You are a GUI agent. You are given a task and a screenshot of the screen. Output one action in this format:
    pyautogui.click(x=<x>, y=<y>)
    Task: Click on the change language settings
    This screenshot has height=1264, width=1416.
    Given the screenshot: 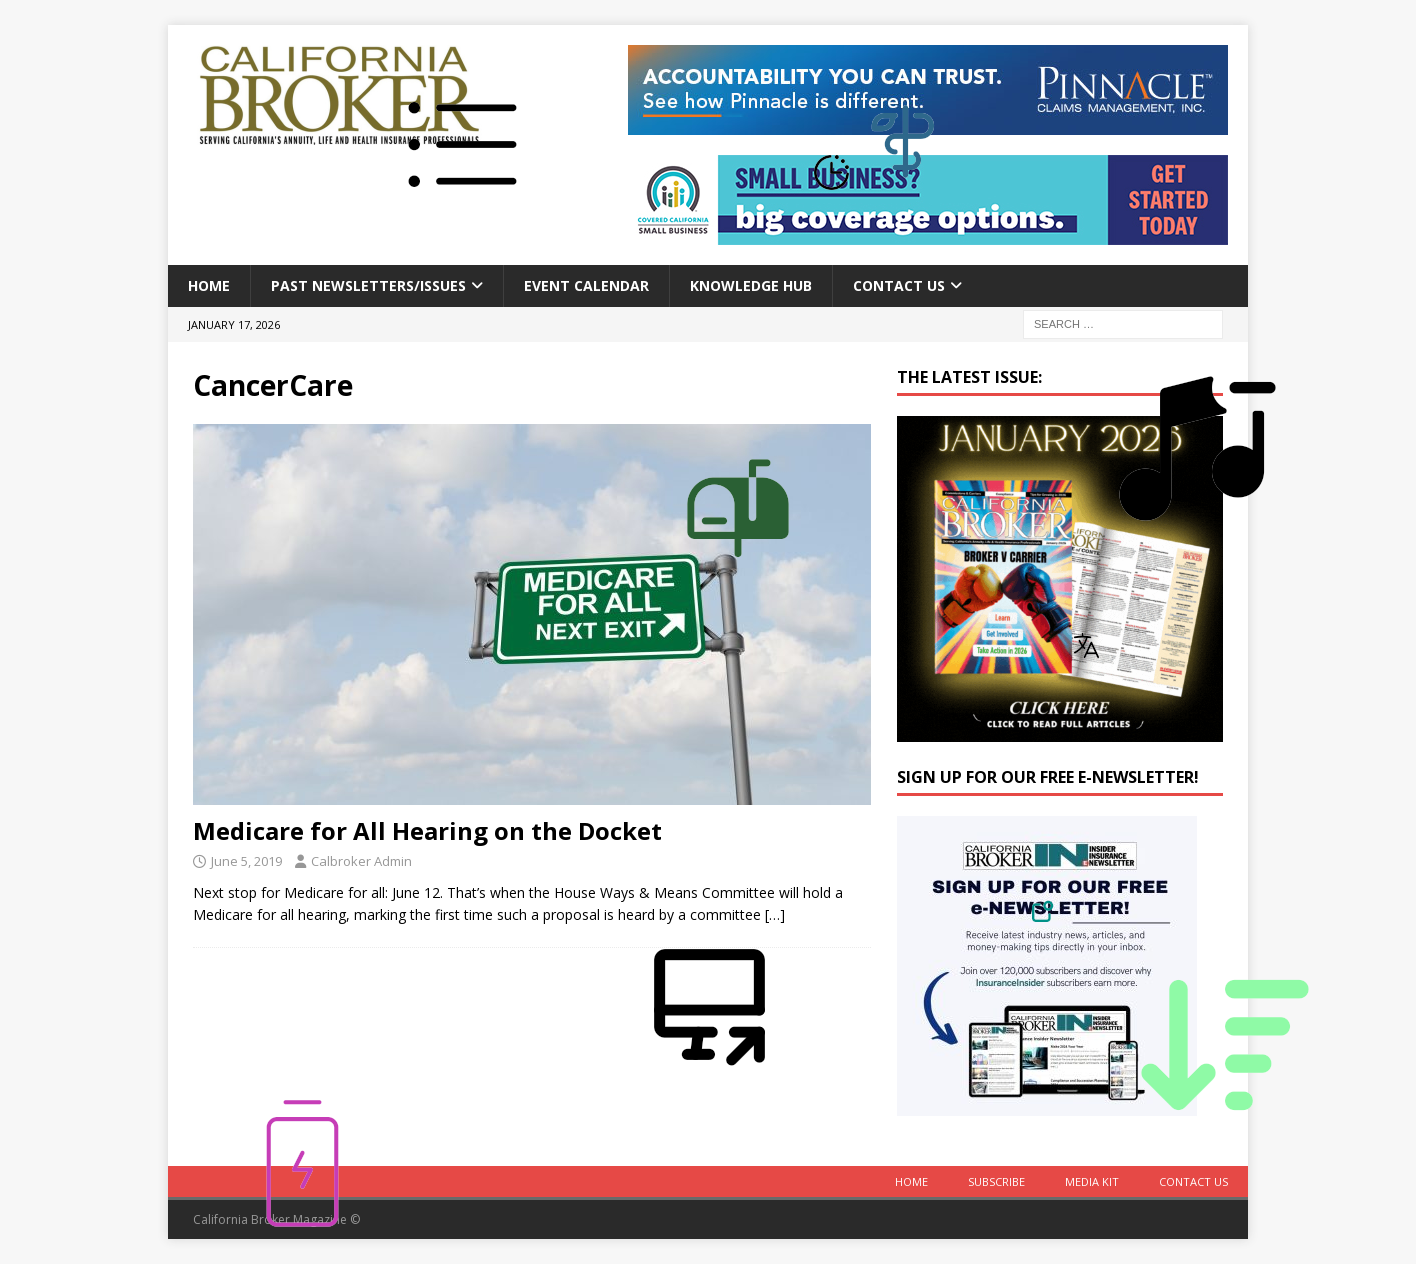 What is the action you would take?
    pyautogui.click(x=1086, y=645)
    